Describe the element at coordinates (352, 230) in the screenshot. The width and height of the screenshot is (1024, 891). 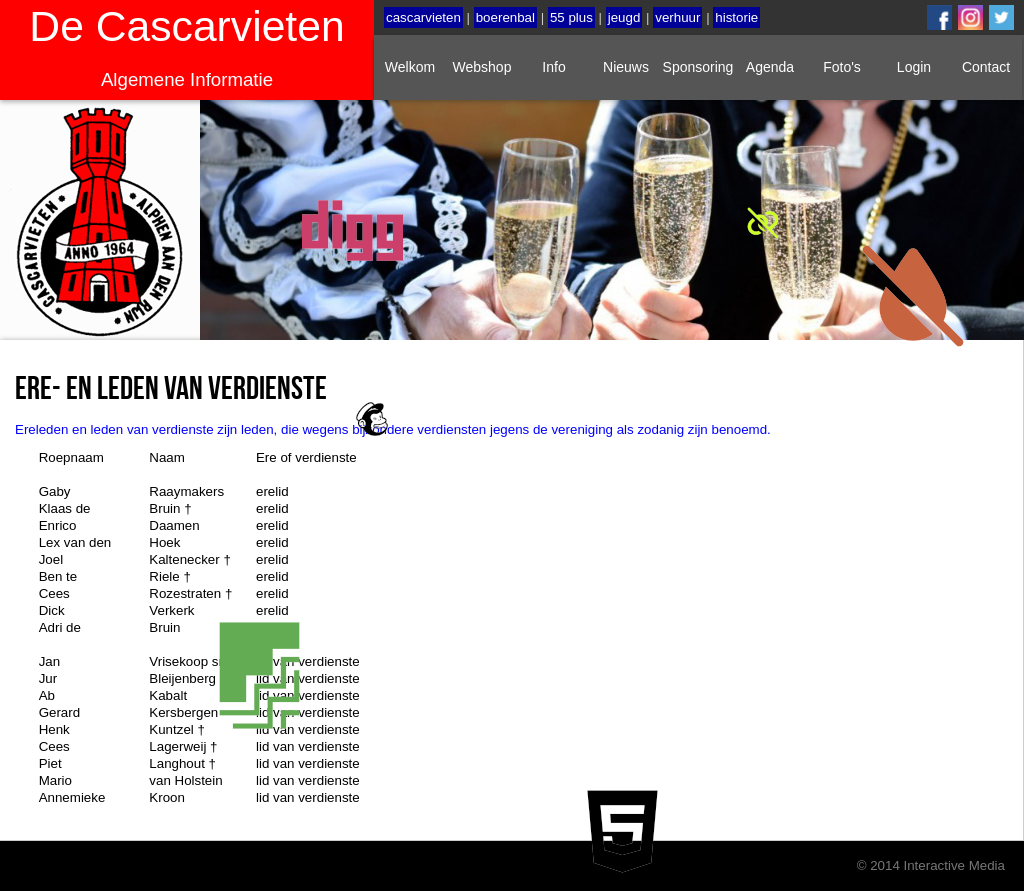
I see `digg social news website logo` at that location.